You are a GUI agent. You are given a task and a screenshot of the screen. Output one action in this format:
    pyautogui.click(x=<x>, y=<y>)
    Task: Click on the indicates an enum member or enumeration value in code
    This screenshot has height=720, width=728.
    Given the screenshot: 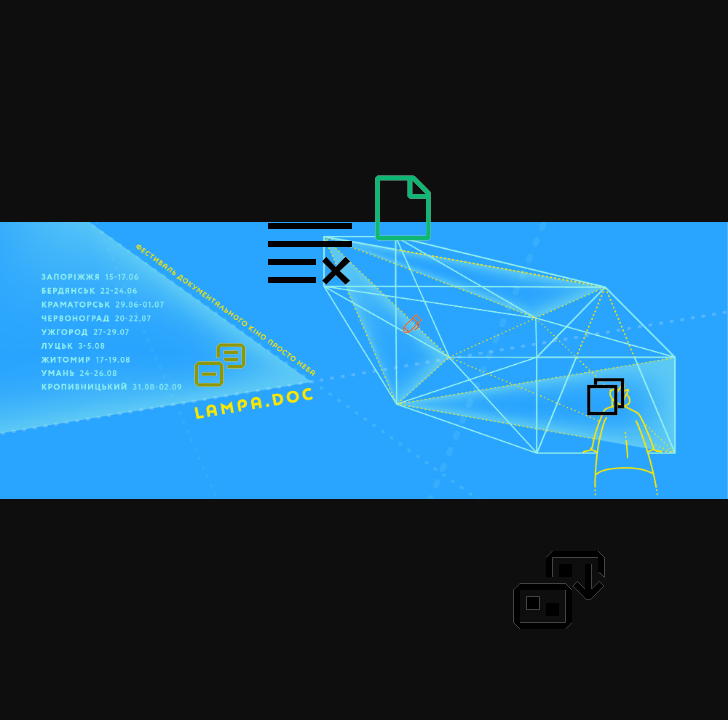 What is the action you would take?
    pyautogui.click(x=220, y=365)
    